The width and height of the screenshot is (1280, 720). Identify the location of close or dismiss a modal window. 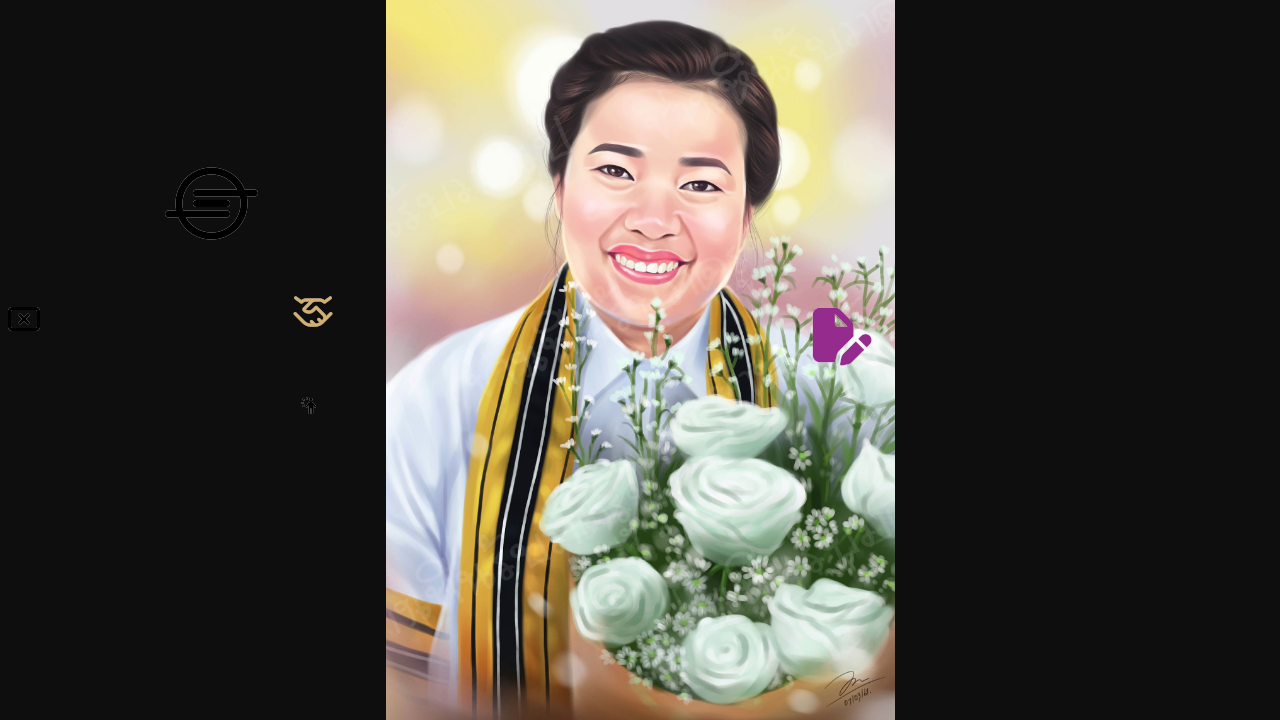
(24, 319).